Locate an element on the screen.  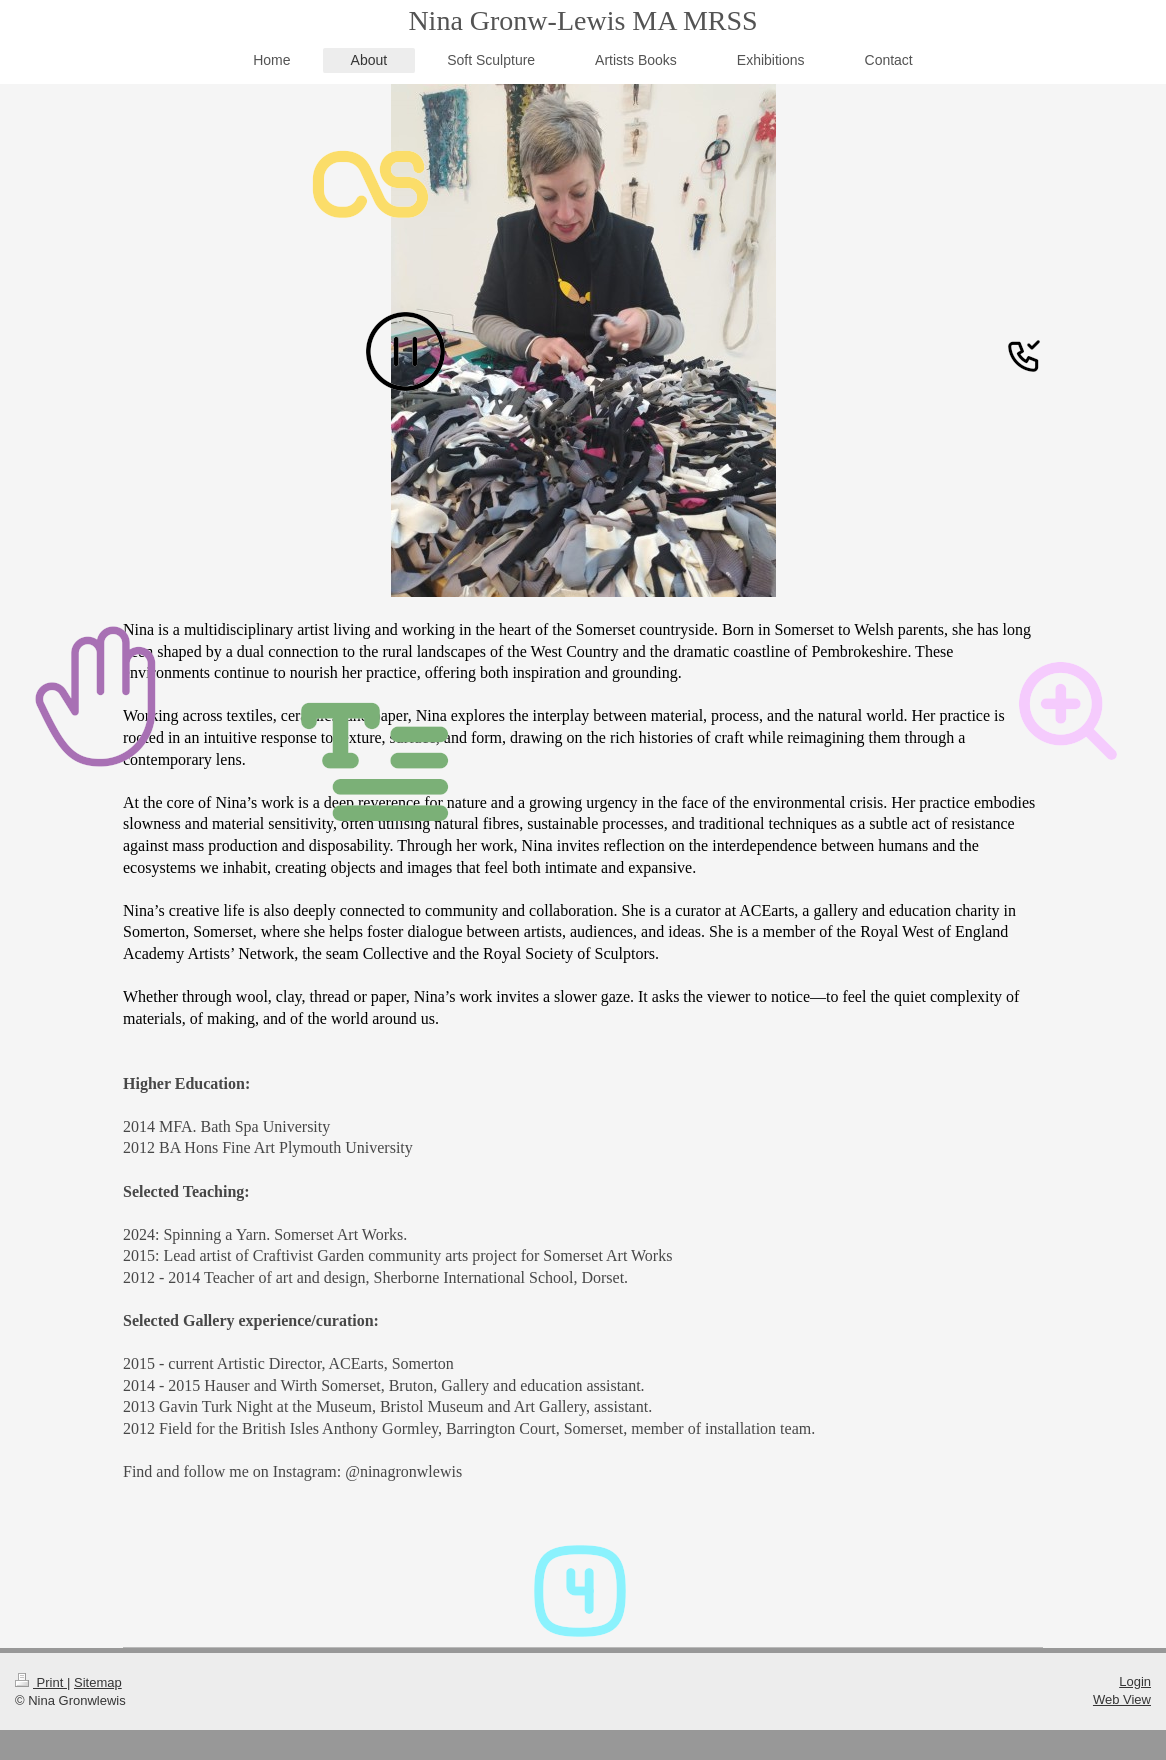
zoom in on content is located at coordinates (1068, 711).